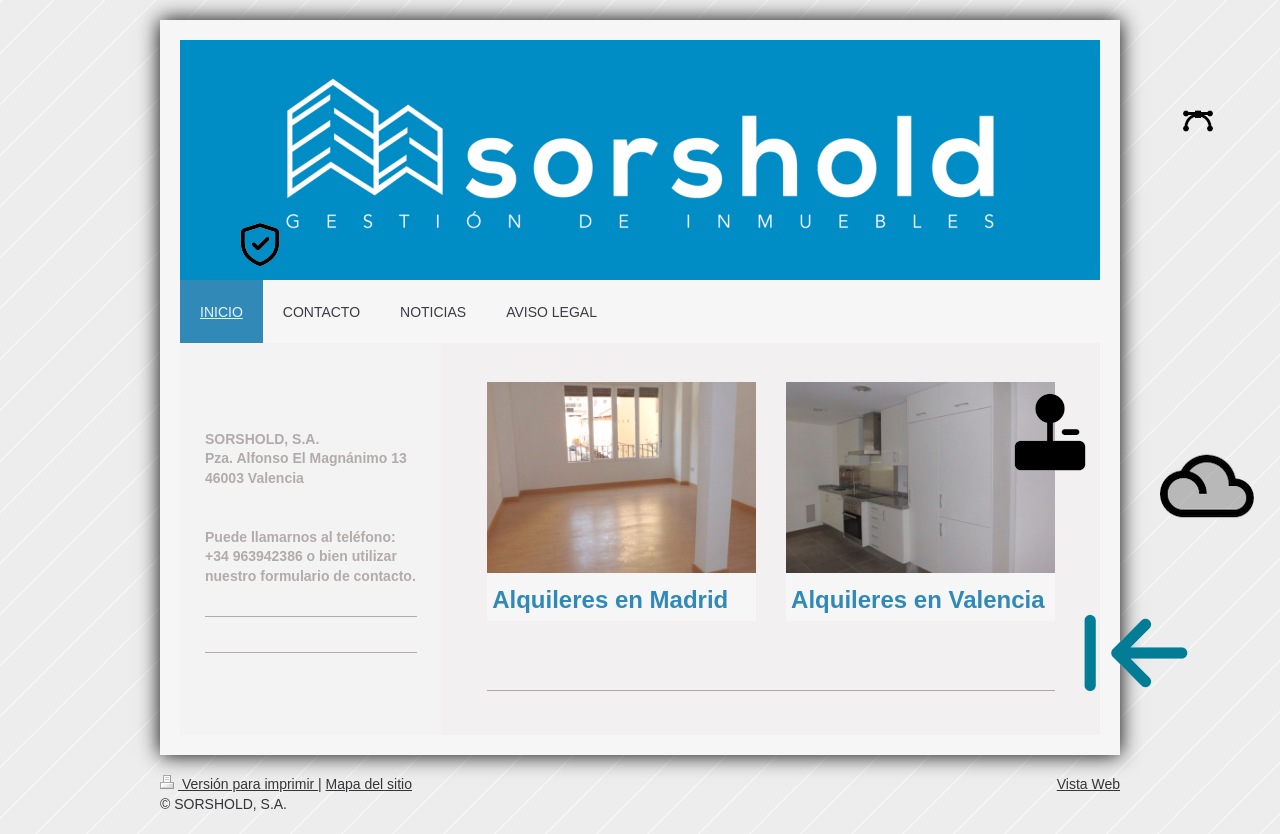  What do you see at coordinates (1134, 653) in the screenshot?
I see `skip to the beginning of a track or playlist` at bounding box center [1134, 653].